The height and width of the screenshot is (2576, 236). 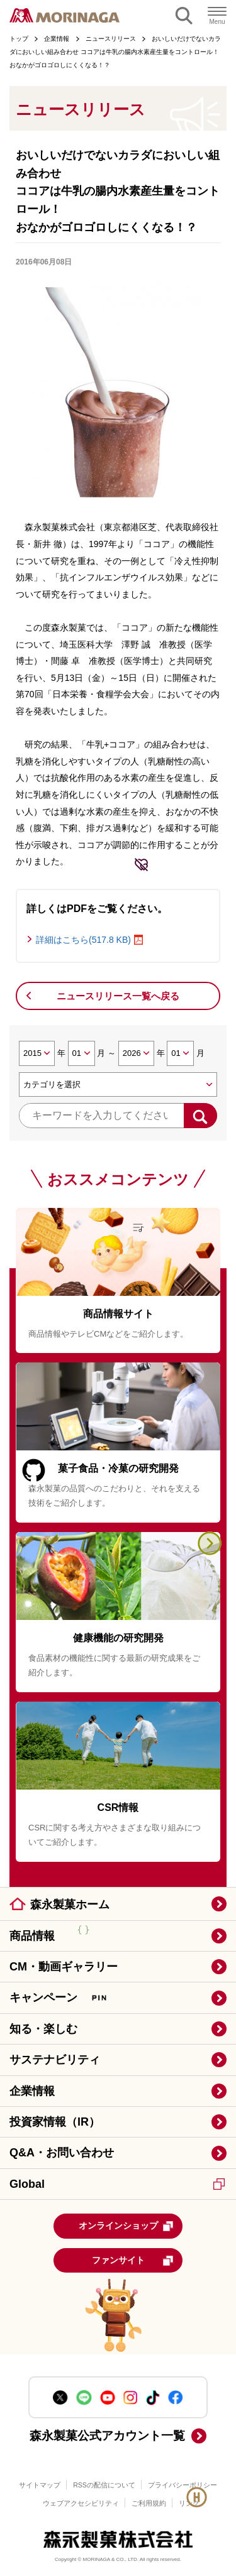 What do you see at coordinates (99, 1997) in the screenshot?
I see `enter PIN code for parental controls` at bounding box center [99, 1997].